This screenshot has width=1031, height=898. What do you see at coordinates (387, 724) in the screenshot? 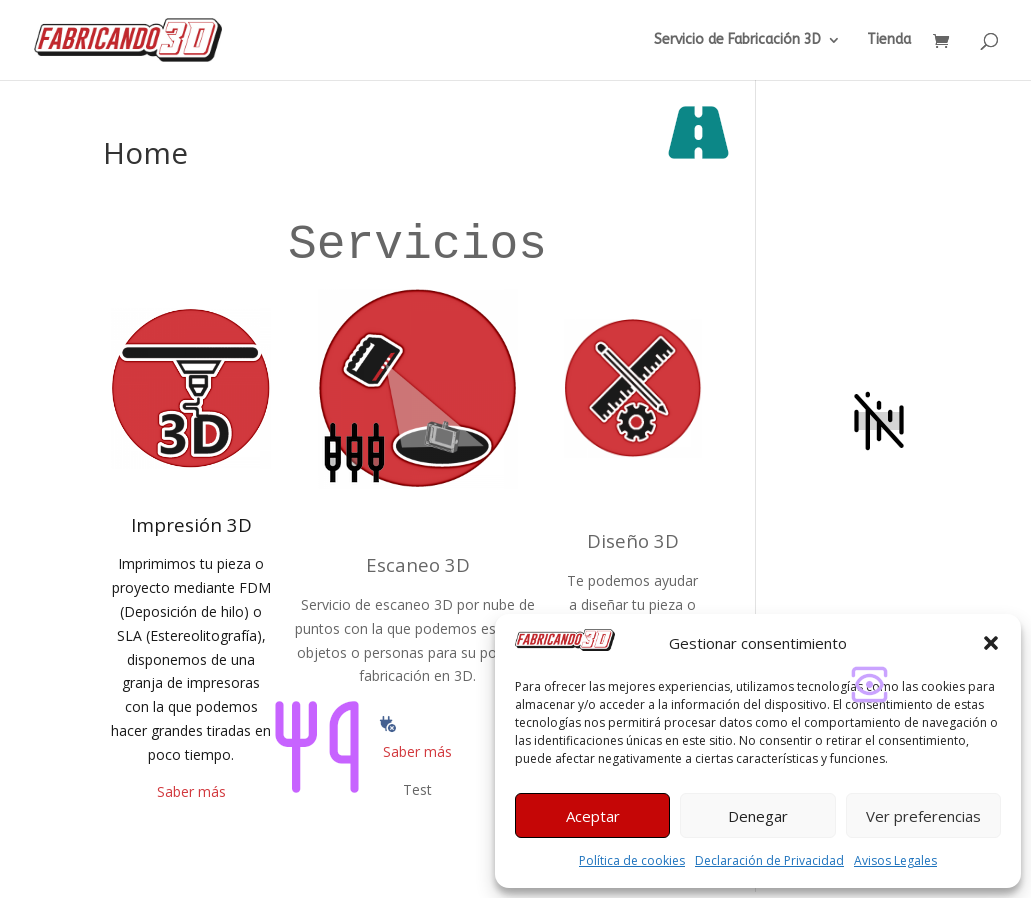
I see `connection failed or unavailable` at bounding box center [387, 724].